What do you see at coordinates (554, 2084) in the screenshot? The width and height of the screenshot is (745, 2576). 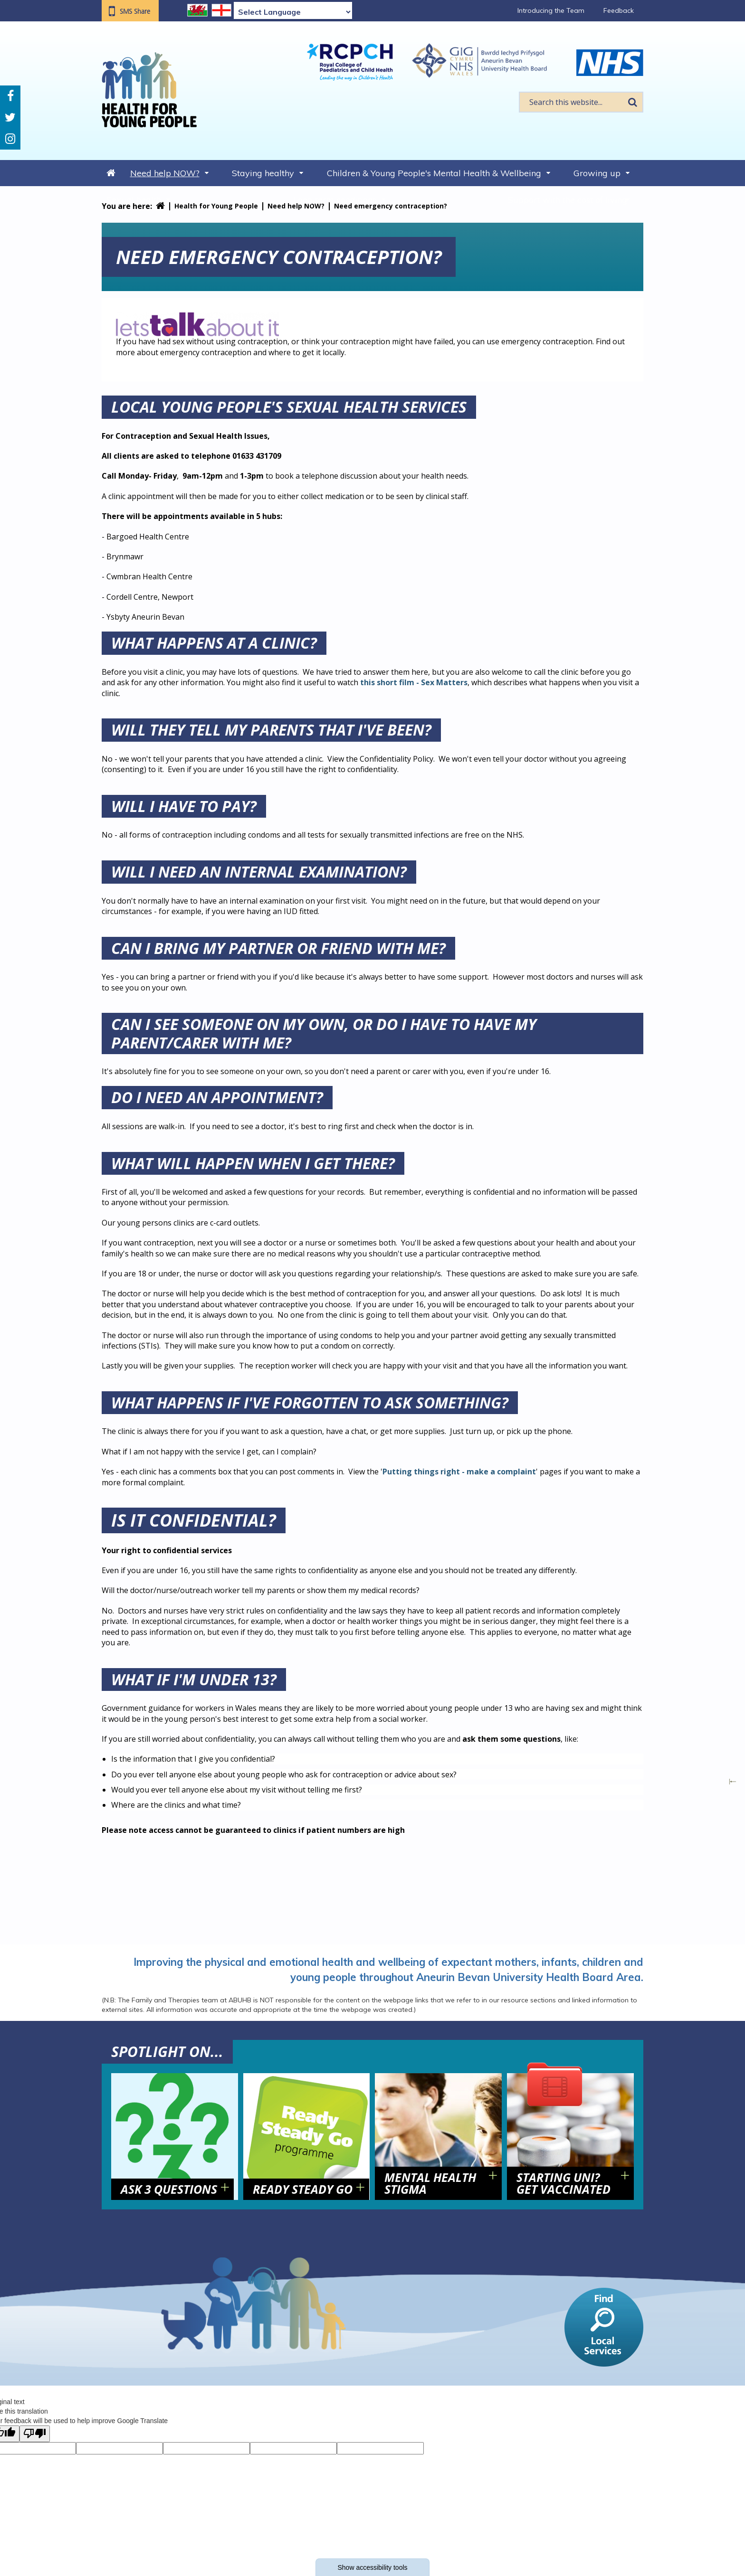 I see `open your videos folder` at bounding box center [554, 2084].